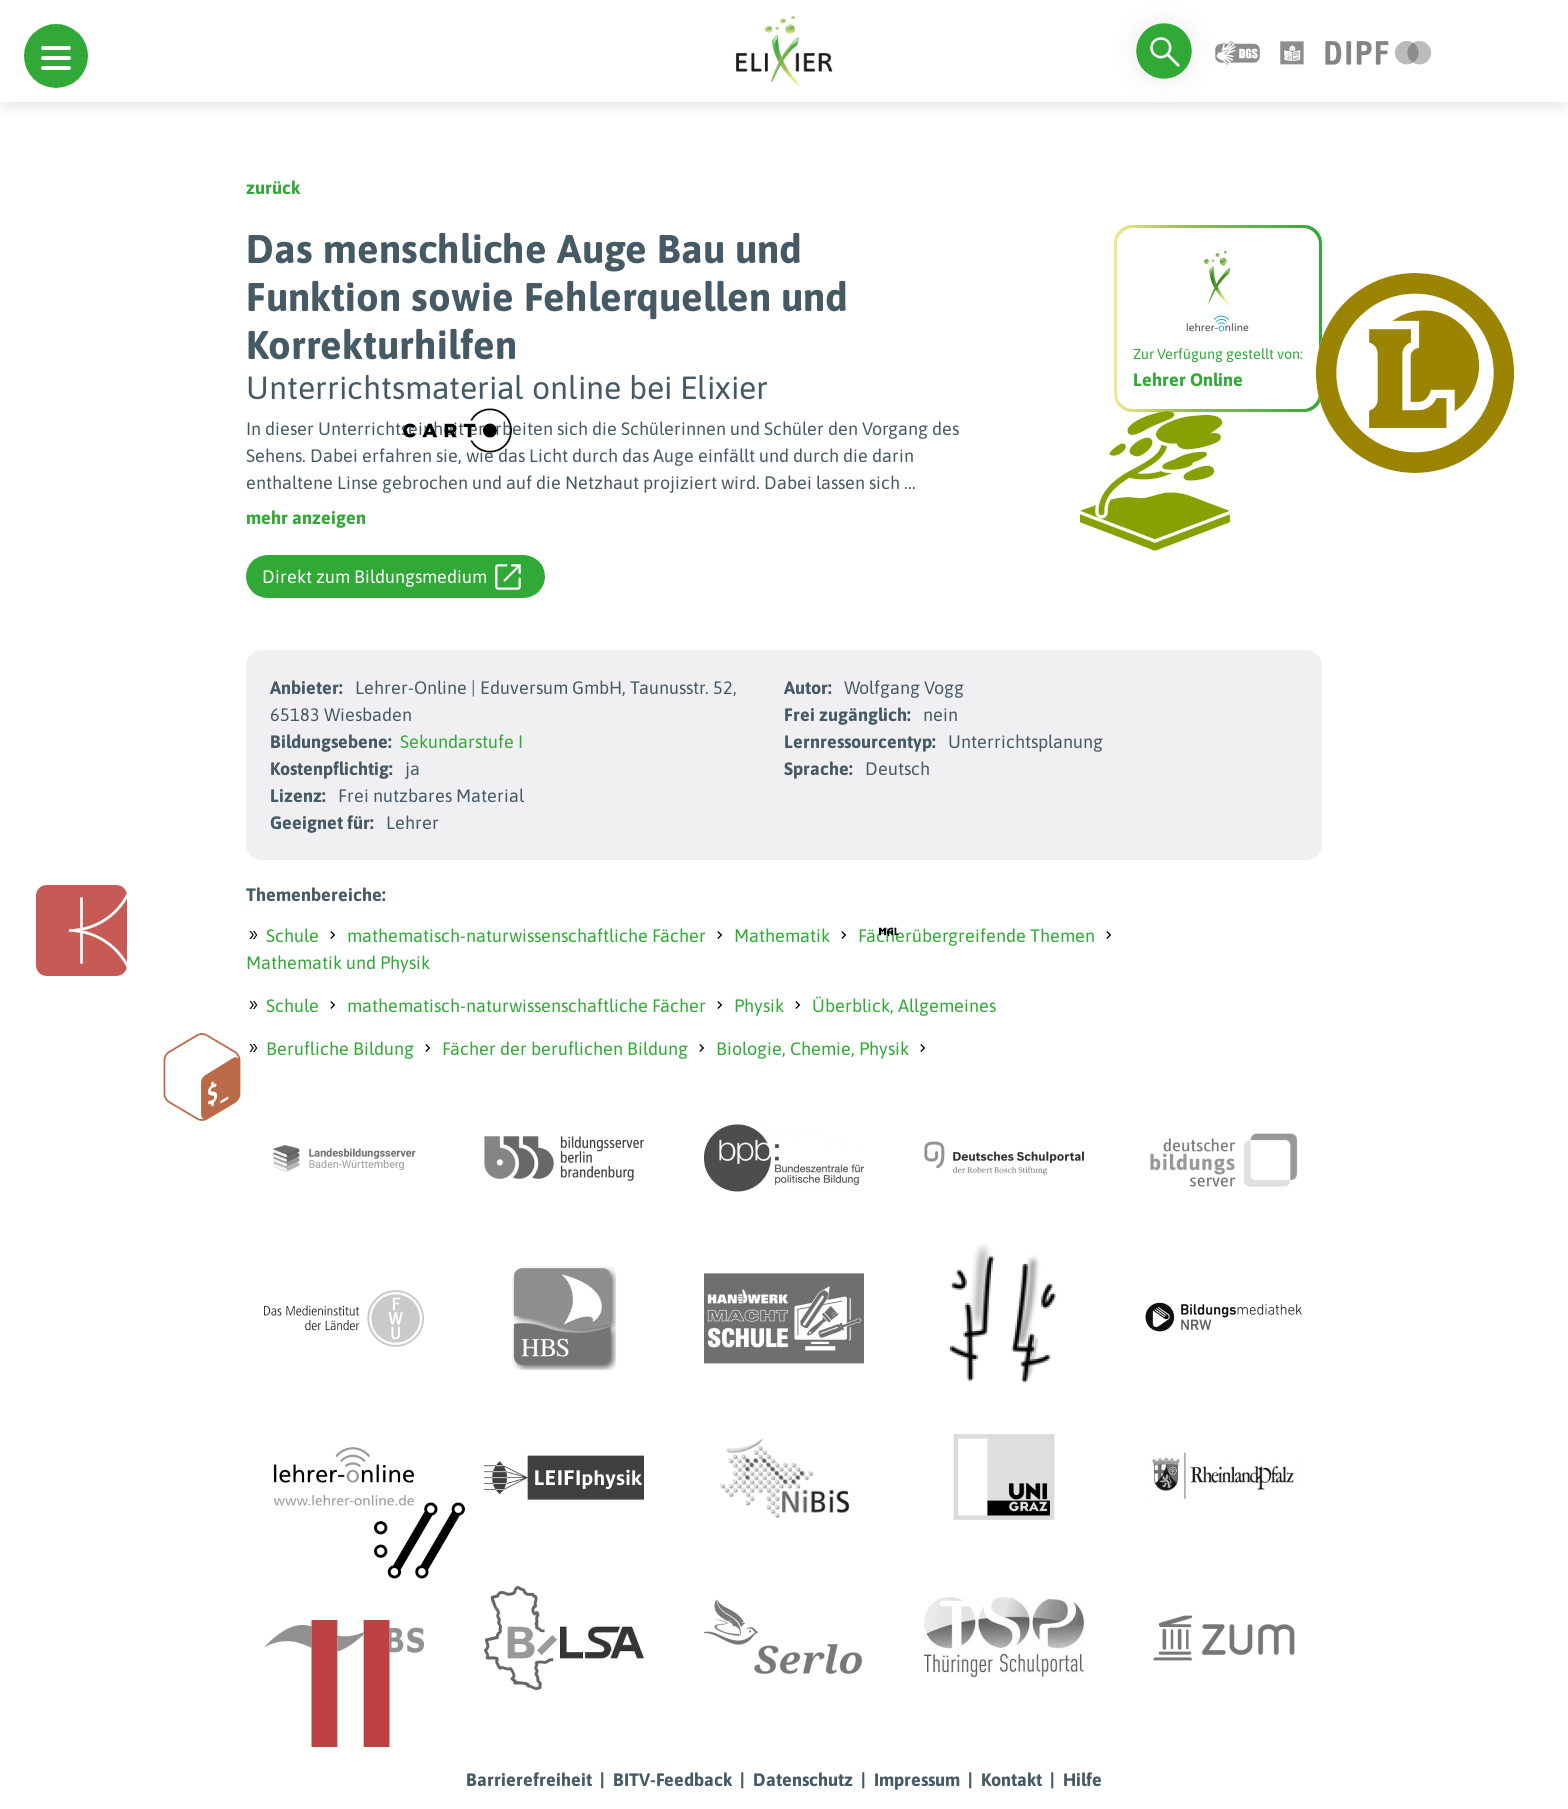  What do you see at coordinates (457, 430) in the screenshot?
I see `CARTO mapping platform logo` at bounding box center [457, 430].